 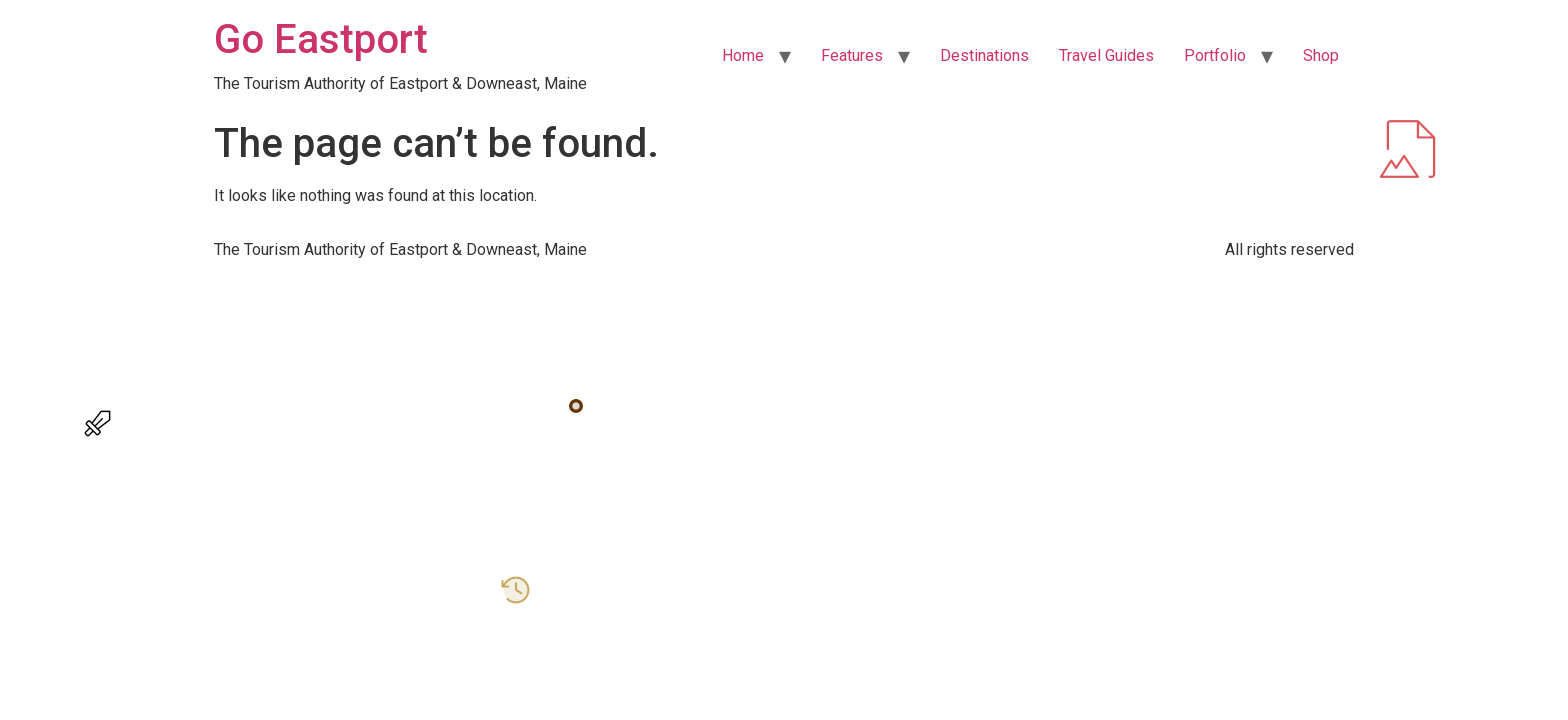 What do you see at coordinates (516, 590) in the screenshot?
I see `undo or revert to a previous state` at bounding box center [516, 590].